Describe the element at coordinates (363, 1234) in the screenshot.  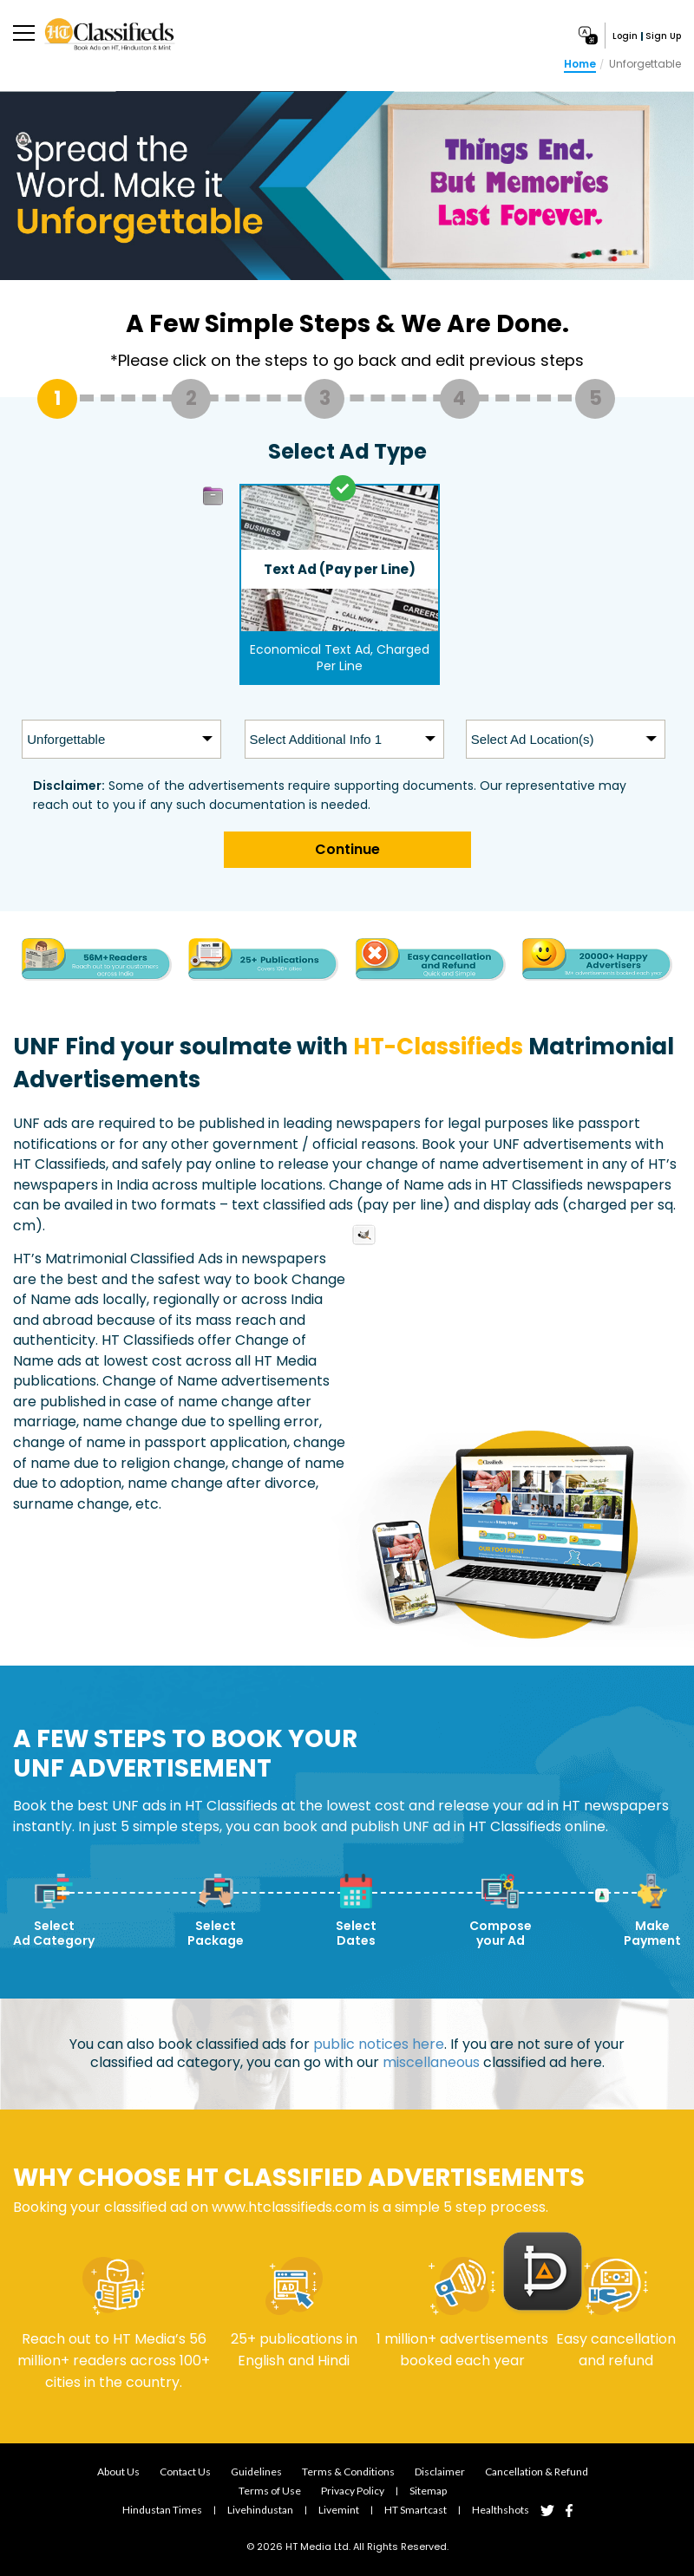
I see `a compressed GIMP image file` at that location.